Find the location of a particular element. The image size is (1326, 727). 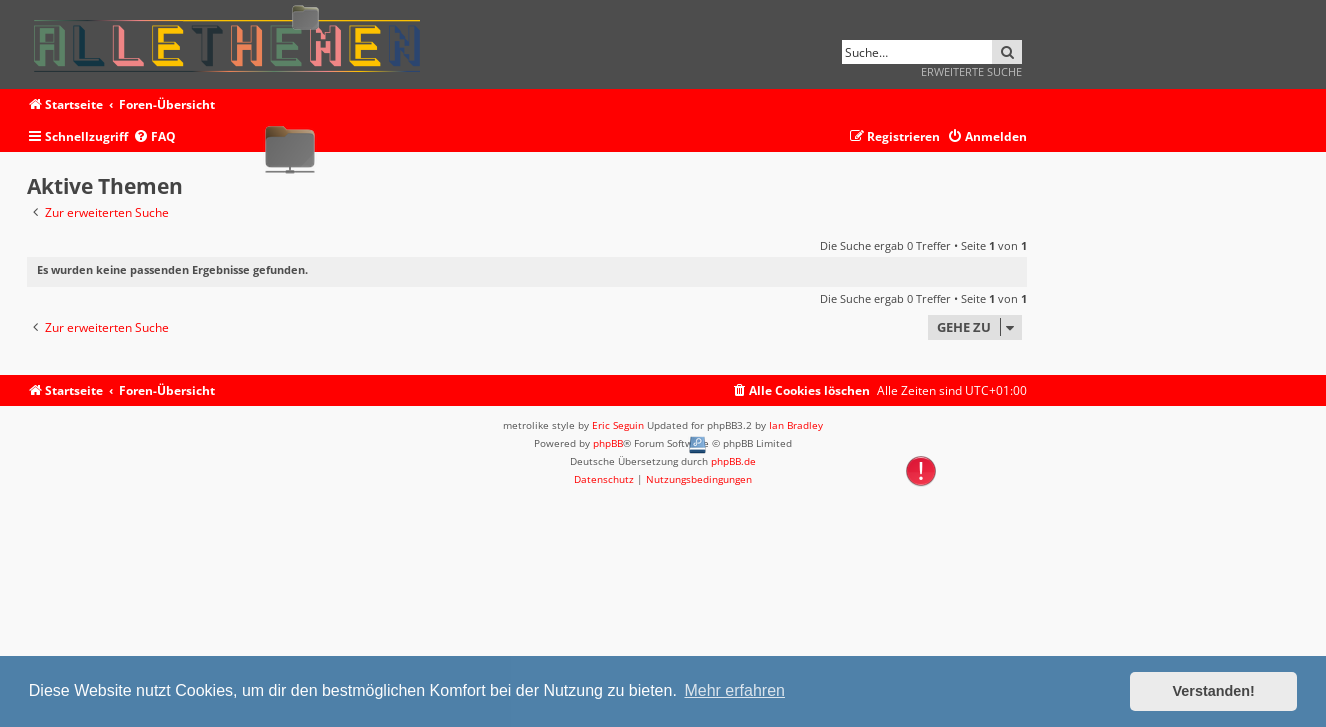

open a folder to view its contents is located at coordinates (305, 17).